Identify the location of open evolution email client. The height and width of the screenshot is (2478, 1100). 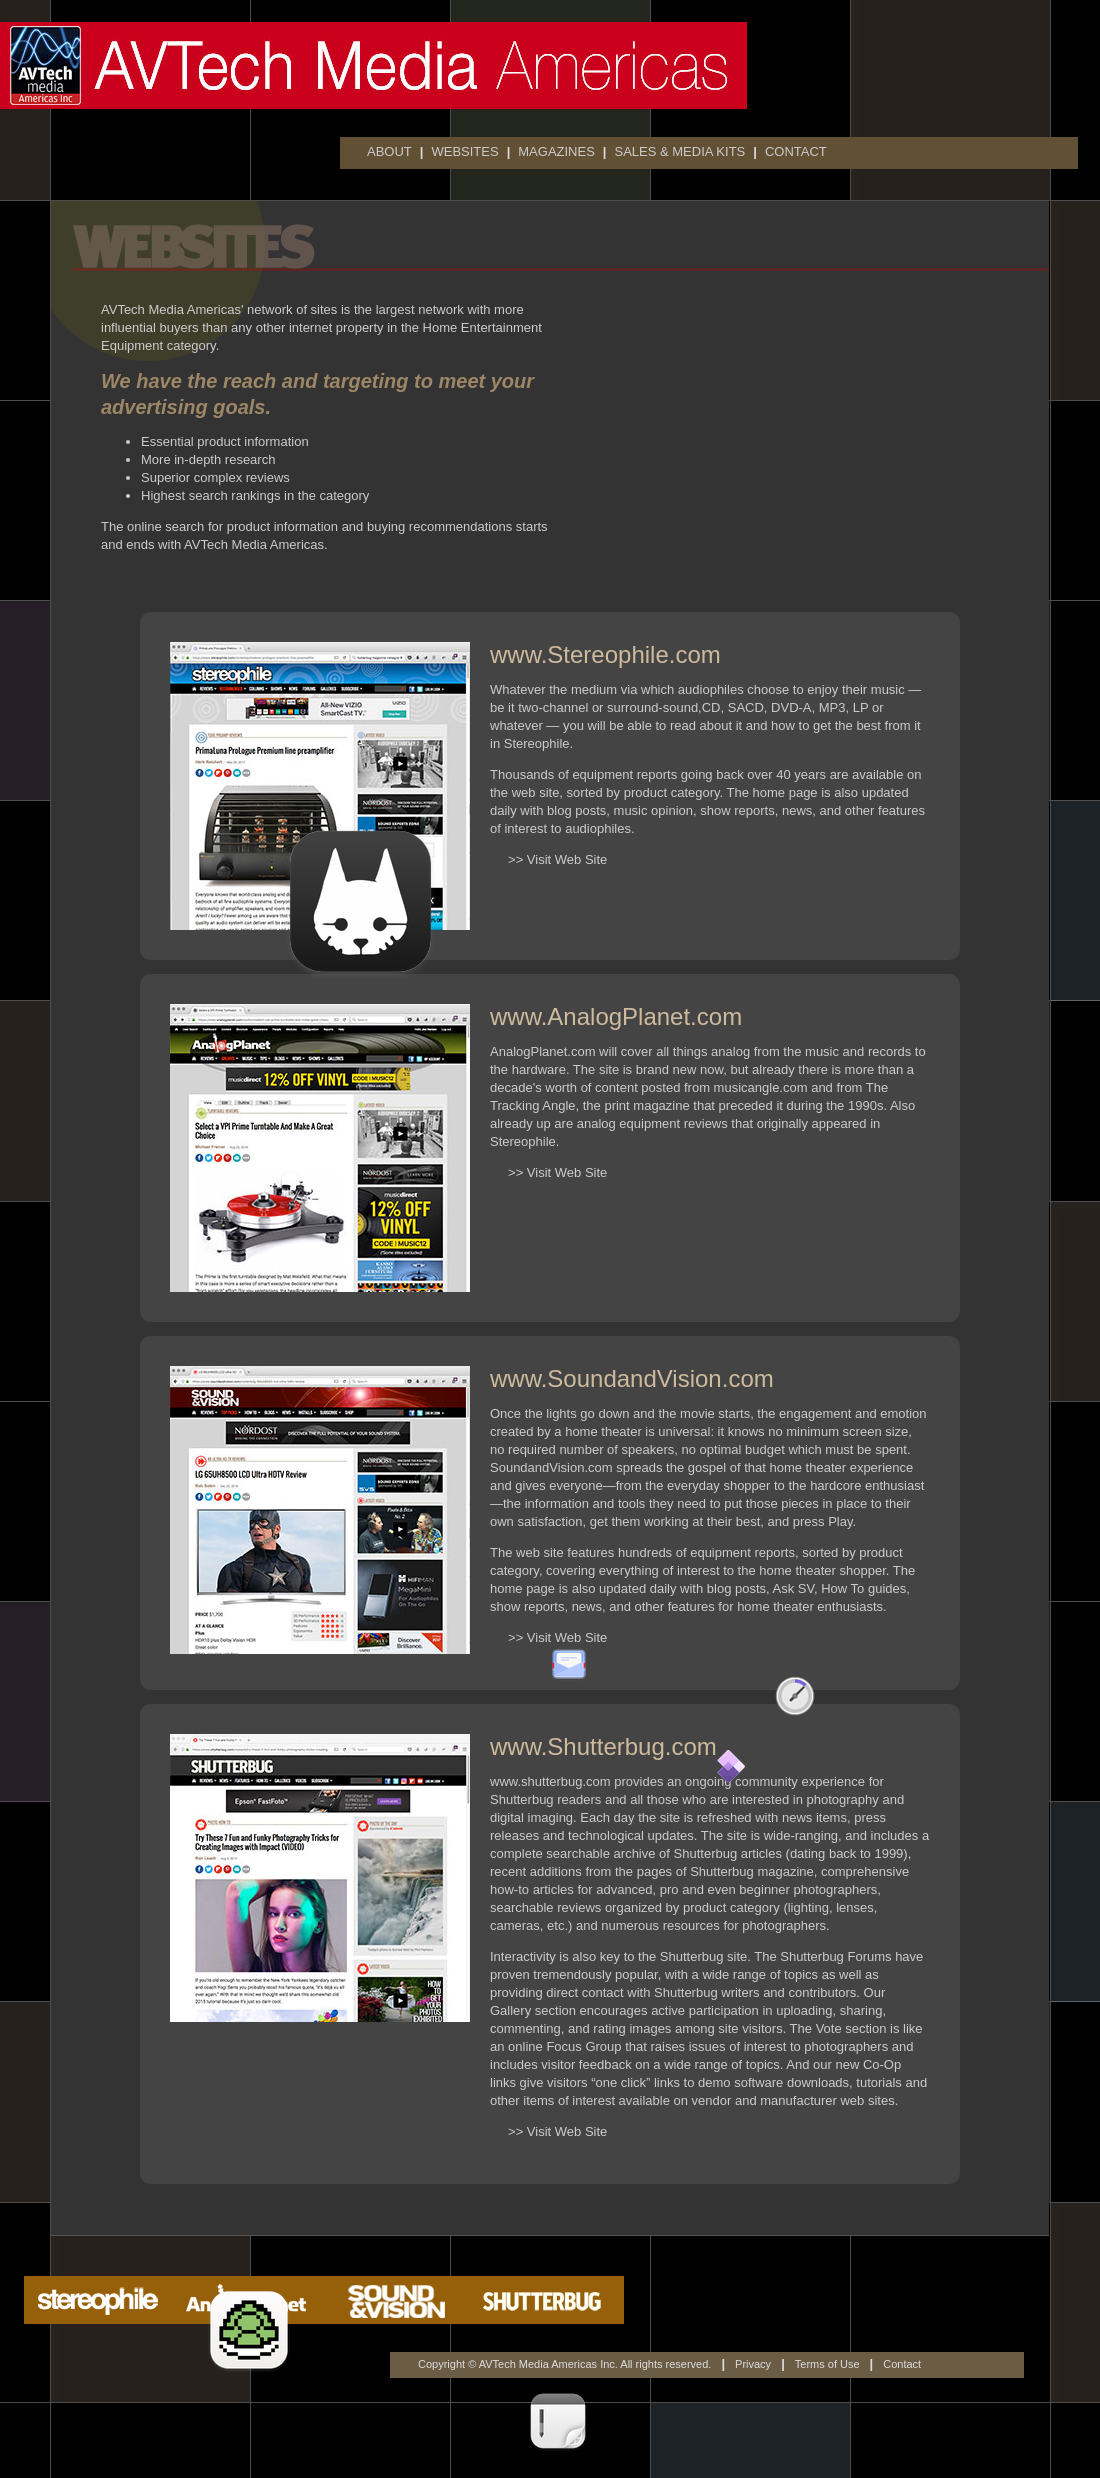
(569, 1664).